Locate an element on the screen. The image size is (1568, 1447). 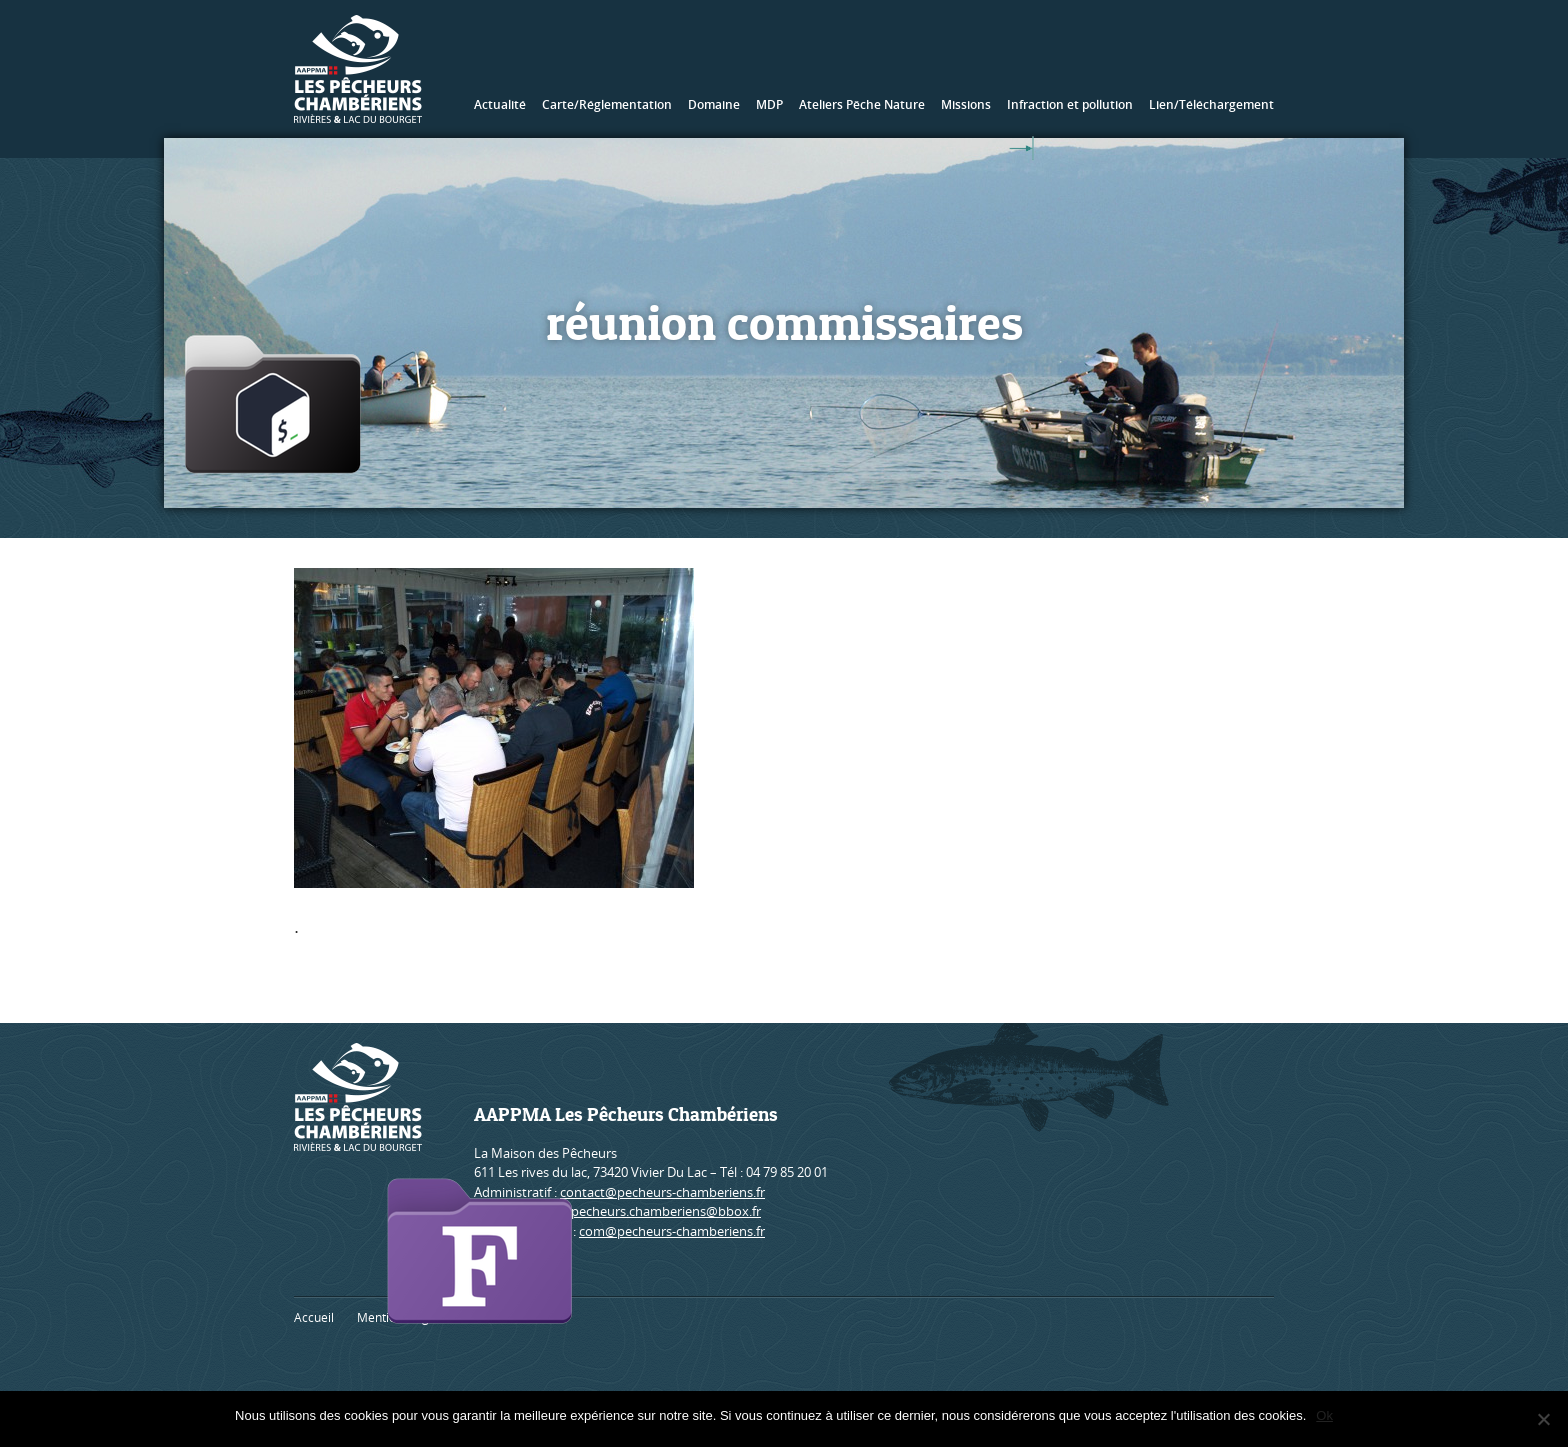
open folder containing bash scripts is located at coordinates (272, 409).